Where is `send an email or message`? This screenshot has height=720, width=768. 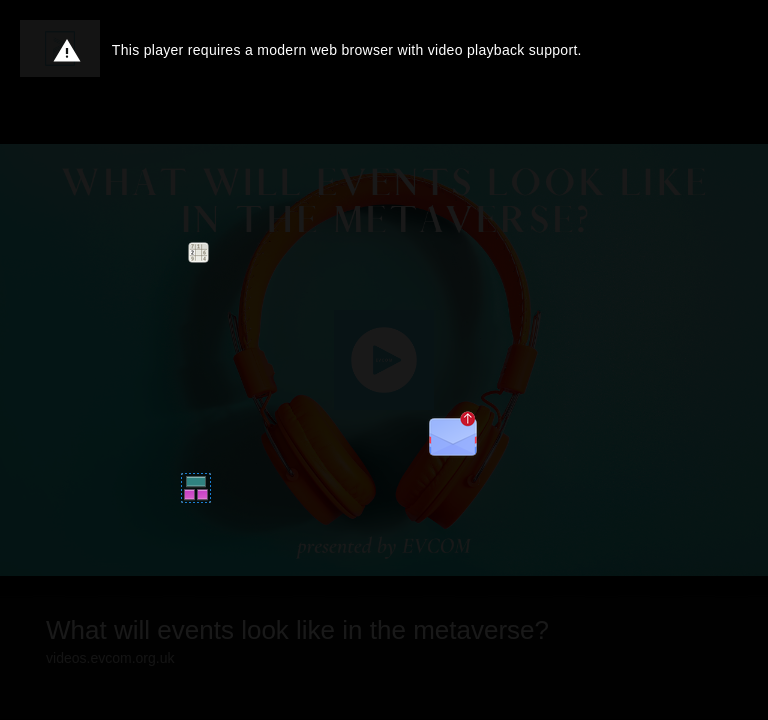
send an email or message is located at coordinates (453, 437).